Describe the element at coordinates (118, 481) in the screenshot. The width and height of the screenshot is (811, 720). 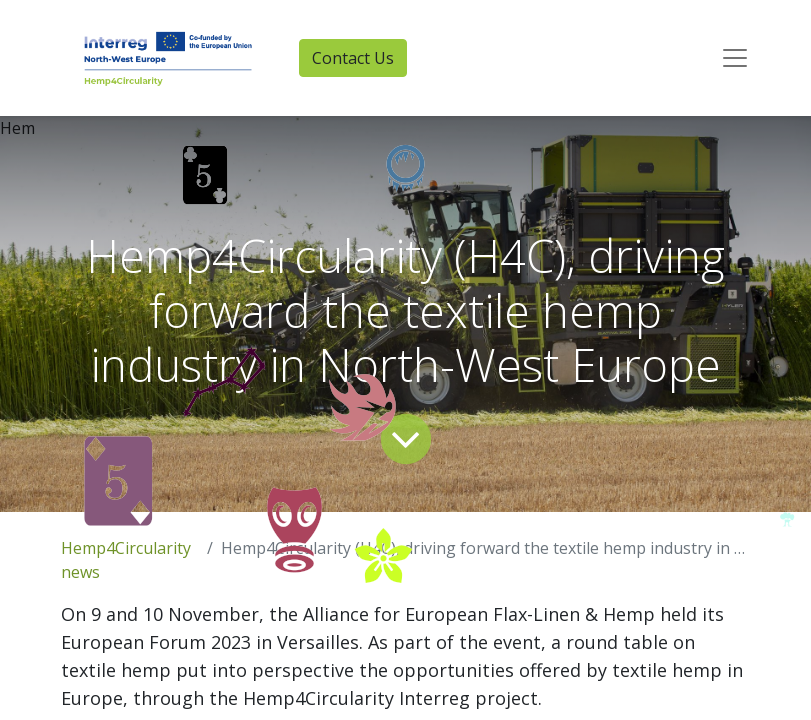
I see `five of diamonds playing card` at that location.